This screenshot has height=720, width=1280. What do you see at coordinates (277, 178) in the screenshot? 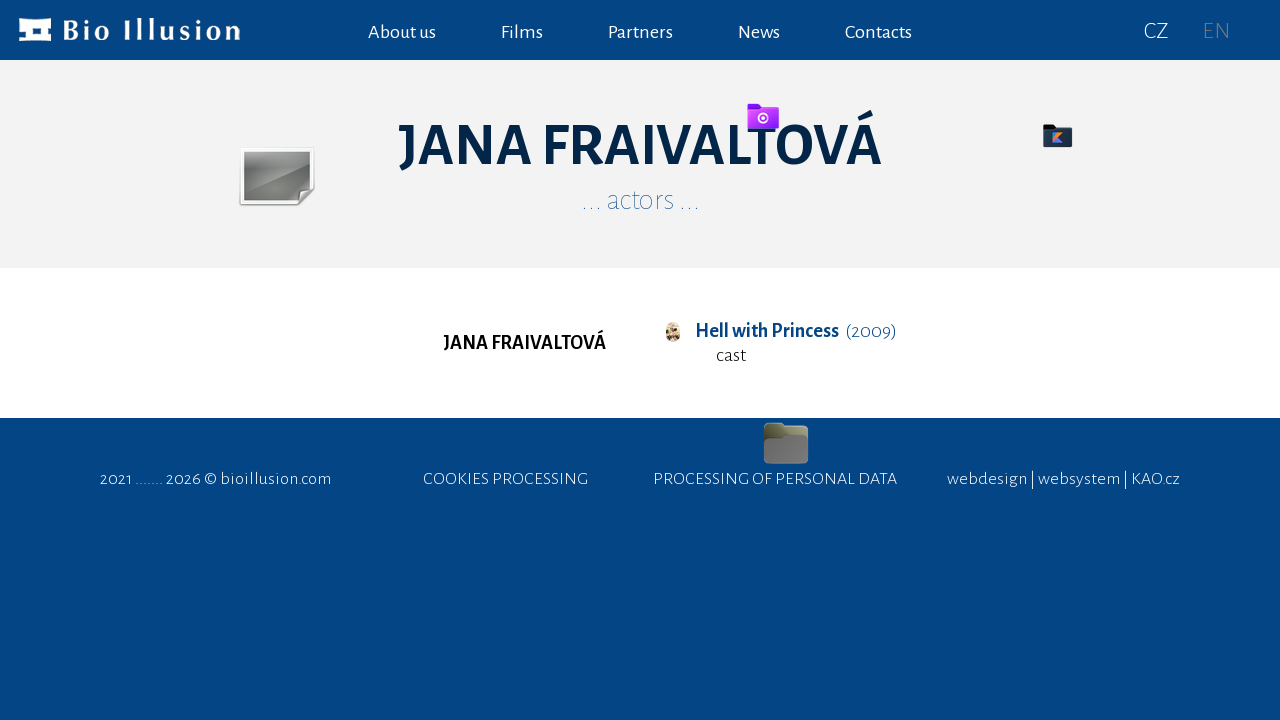
I see `indicates a missing or unavailable image` at bounding box center [277, 178].